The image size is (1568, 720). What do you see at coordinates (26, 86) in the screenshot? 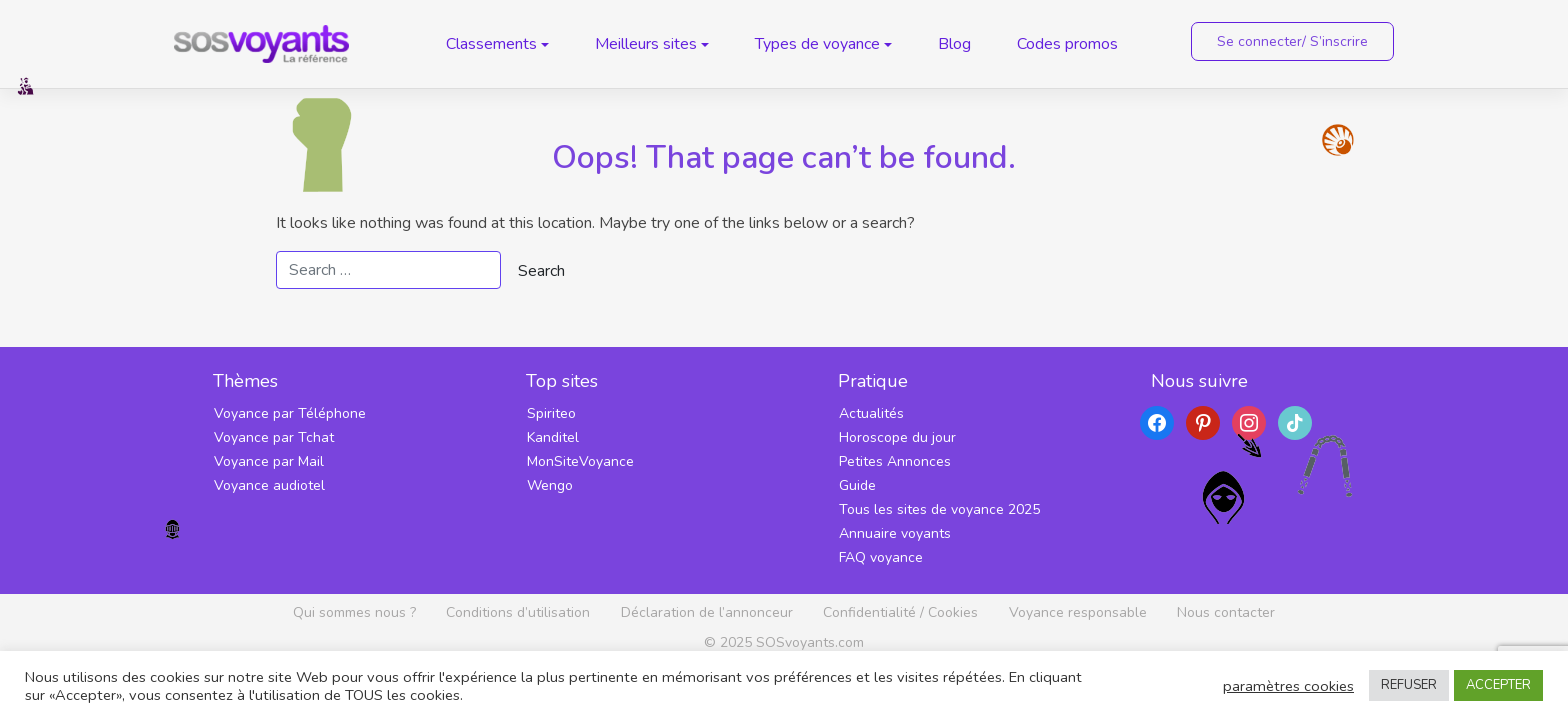
I see `the empress tarot card` at bounding box center [26, 86].